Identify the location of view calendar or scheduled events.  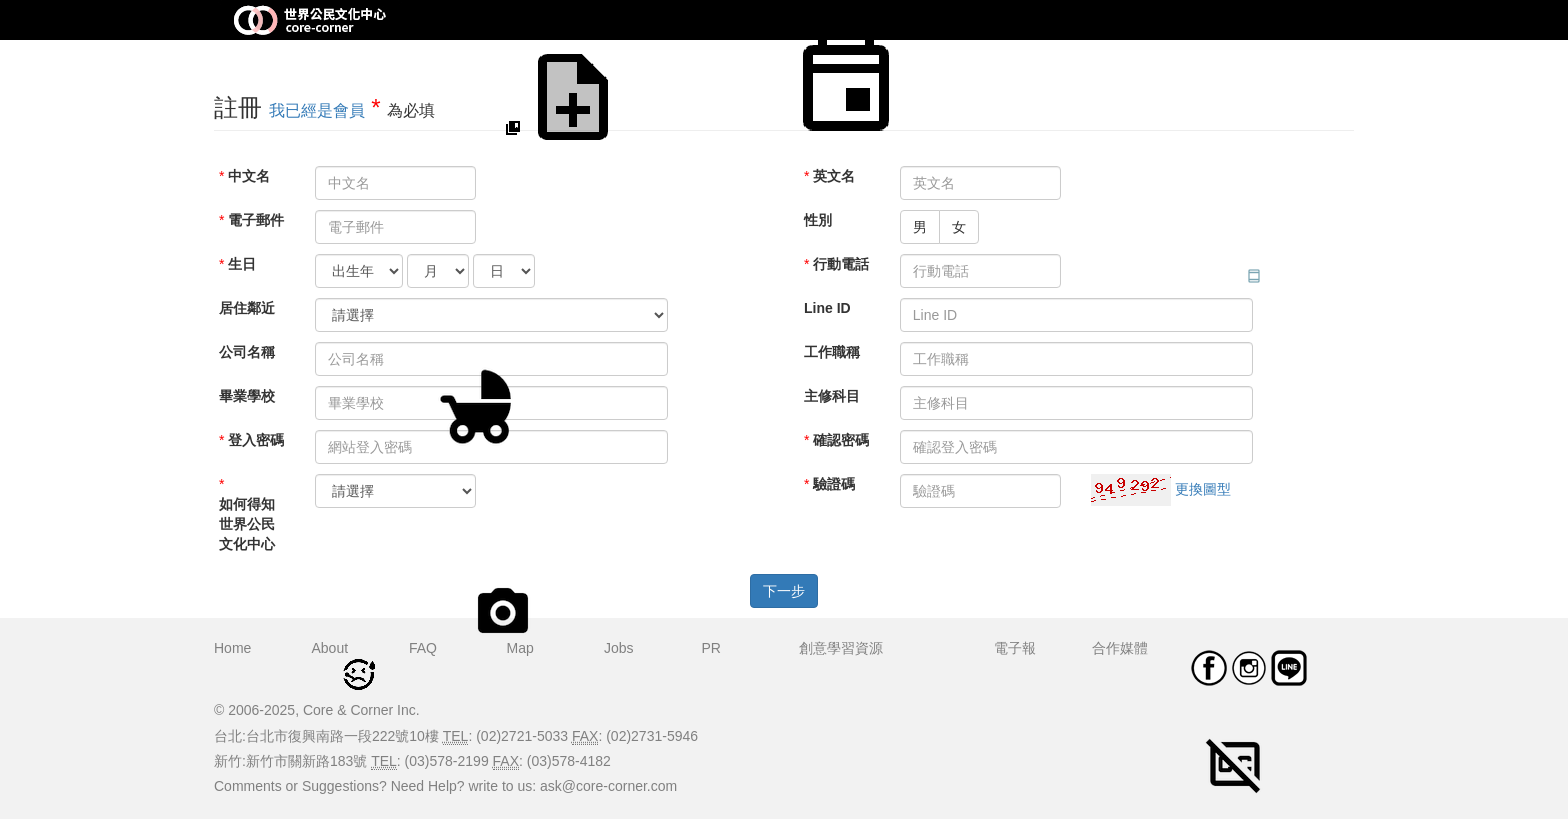
(846, 83).